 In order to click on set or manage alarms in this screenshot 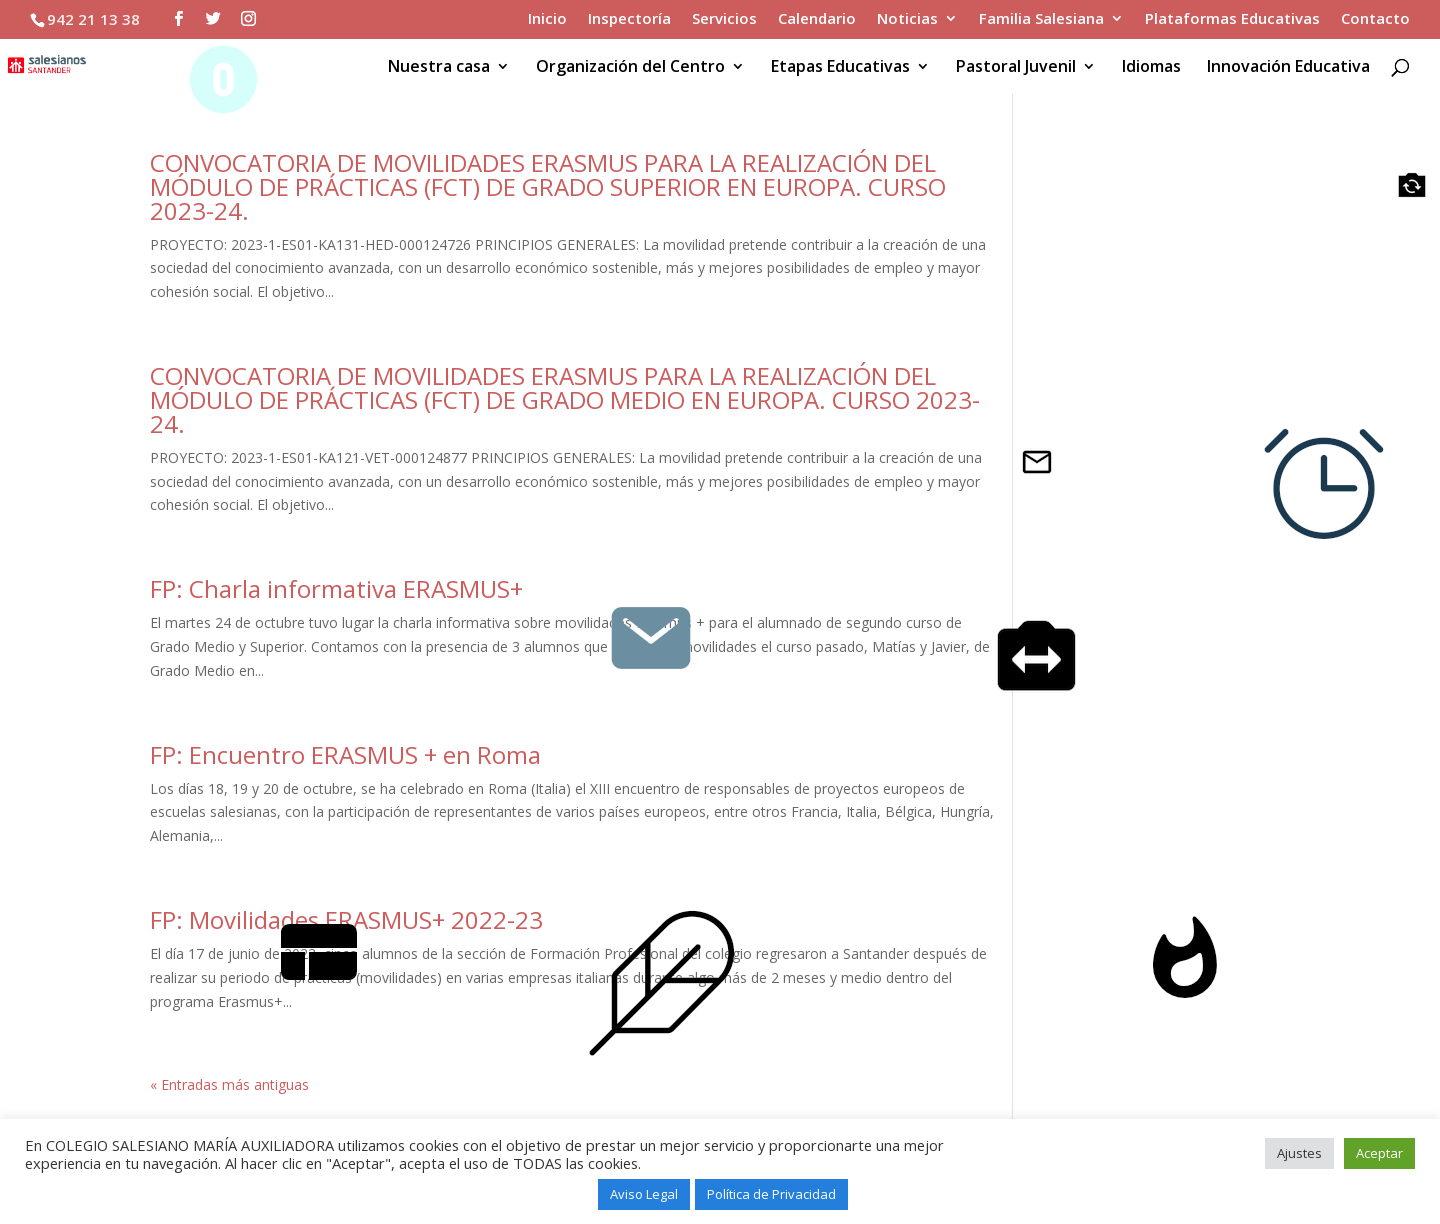, I will do `click(1324, 484)`.